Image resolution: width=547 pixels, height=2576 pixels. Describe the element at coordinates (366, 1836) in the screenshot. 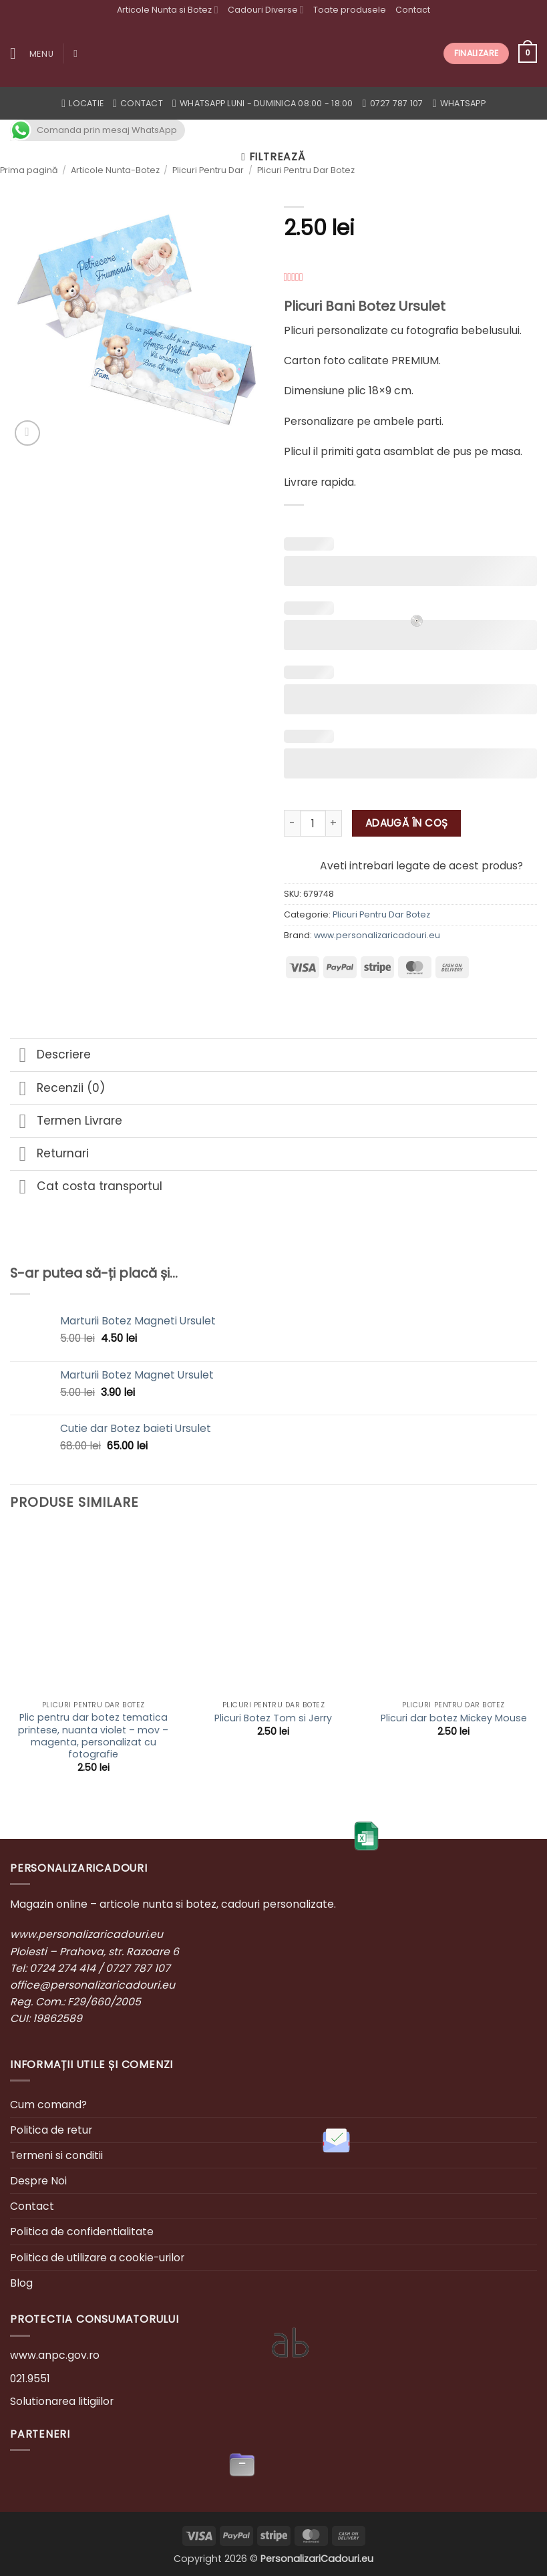

I see `open a Microsoft Excel spreadsheet file` at that location.